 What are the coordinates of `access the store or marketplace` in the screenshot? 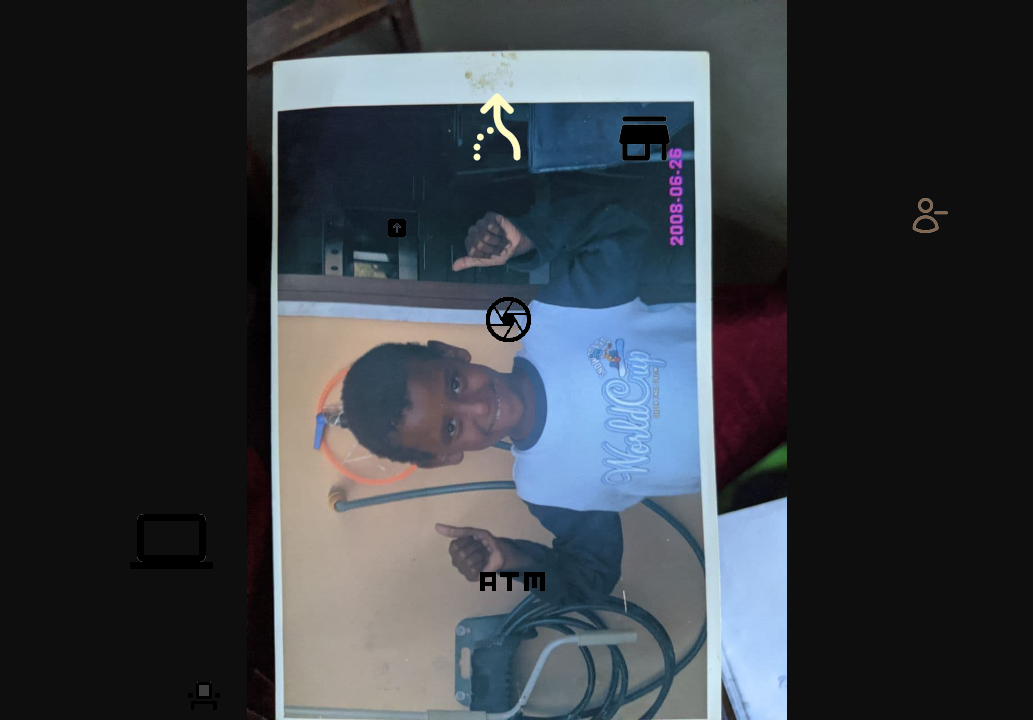 It's located at (644, 138).